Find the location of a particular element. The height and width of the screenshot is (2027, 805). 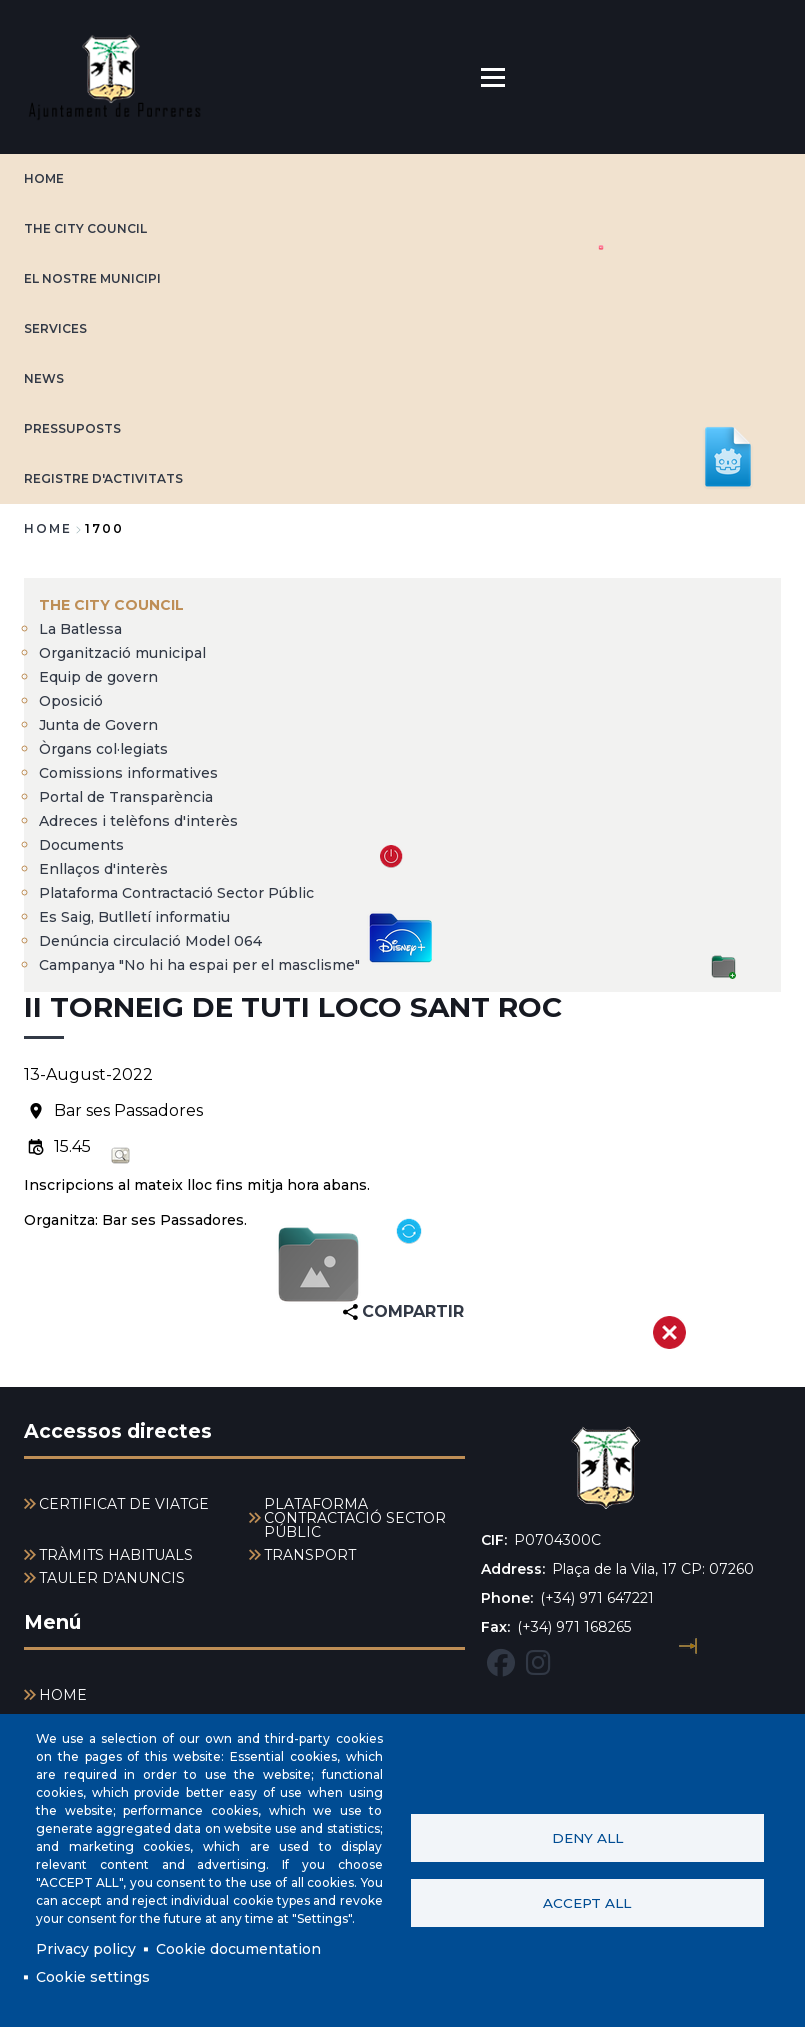

open disney+ media folder is located at coordinates (400, 939).